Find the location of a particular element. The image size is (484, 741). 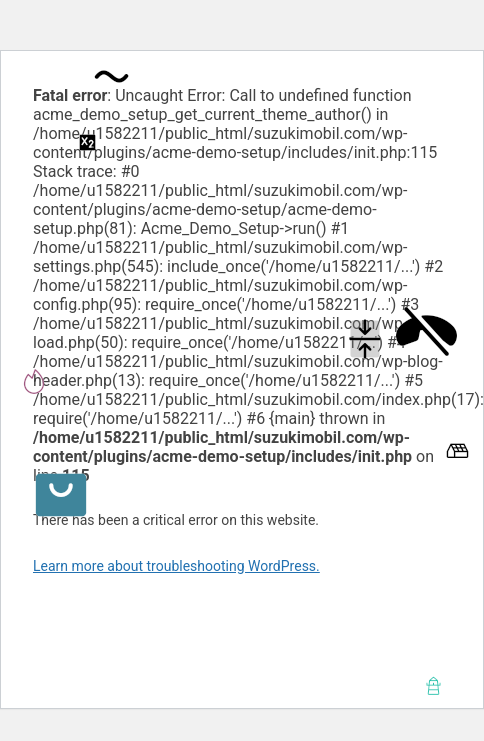

indicates approximate or similar value is located at coordinates (111, 76).